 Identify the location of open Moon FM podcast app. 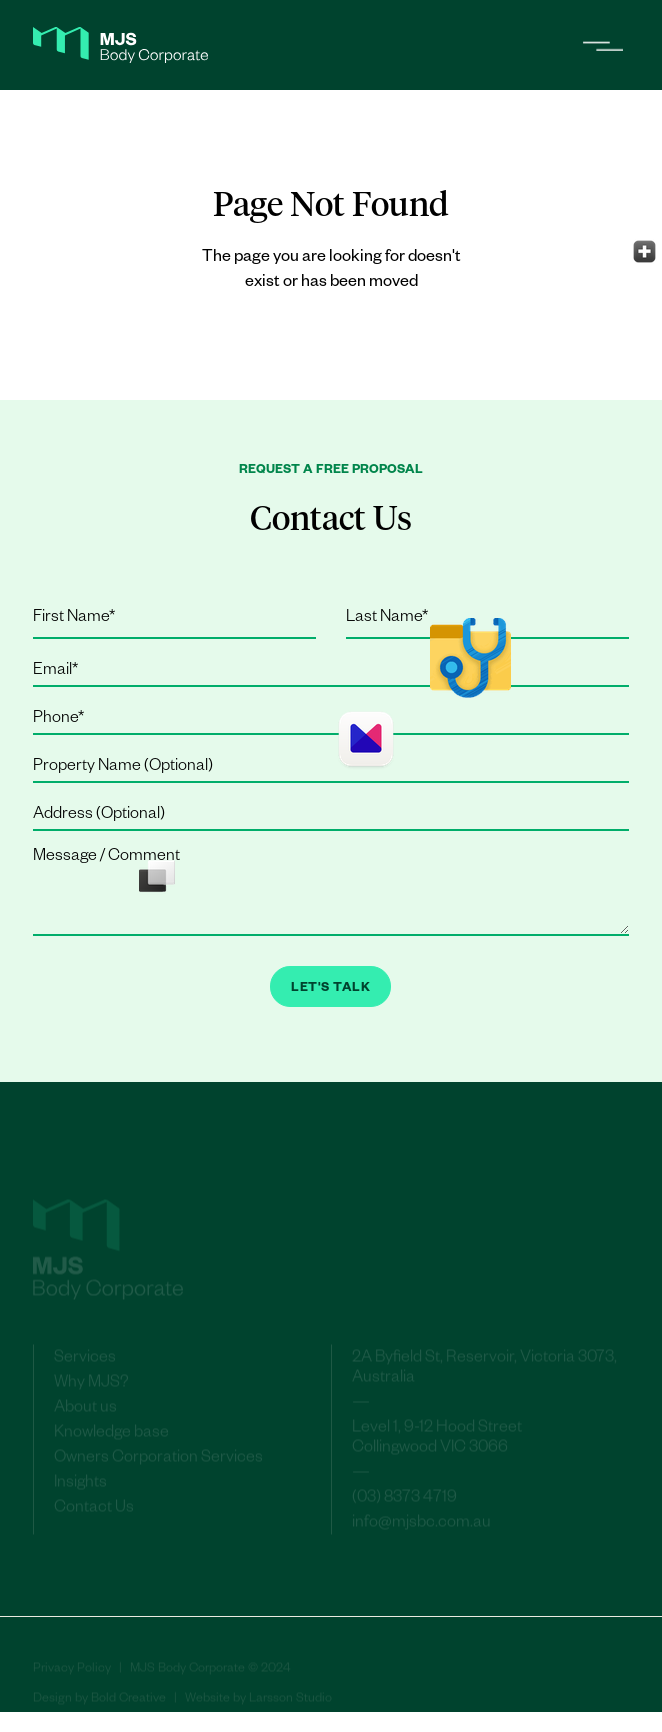
(366, 739).